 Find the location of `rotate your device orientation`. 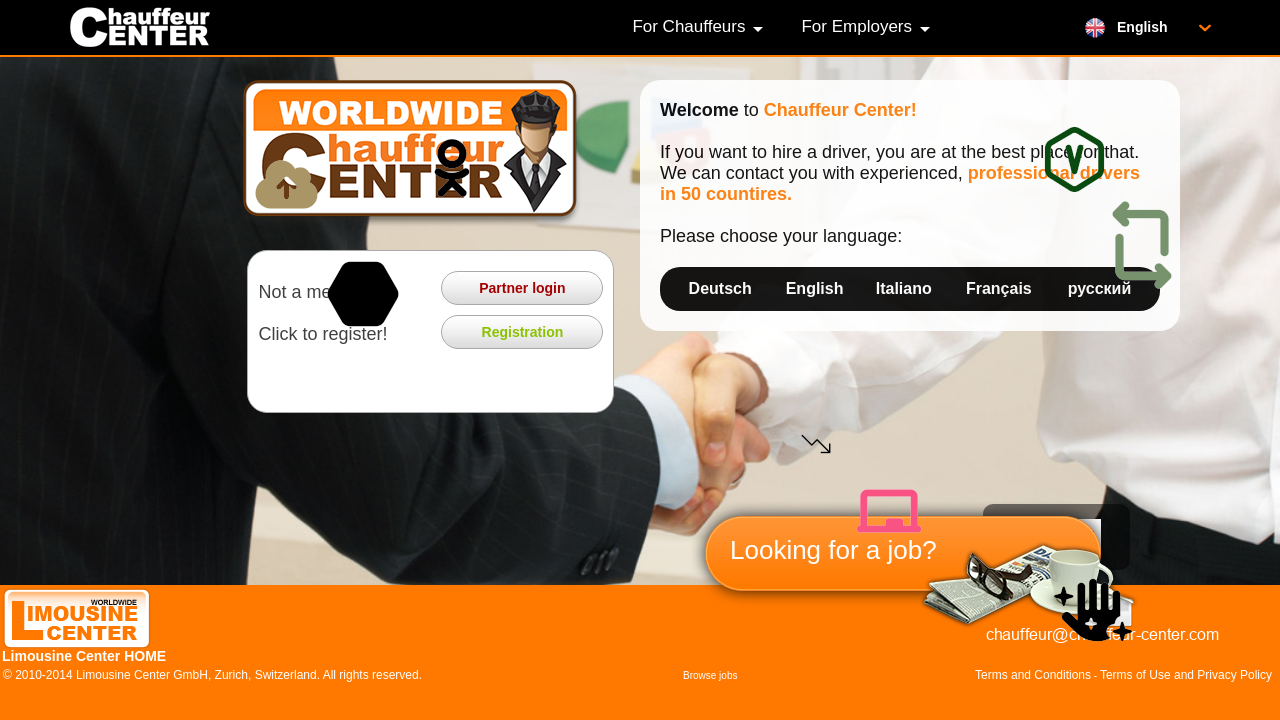

rotate your device orientation is located at coordinates (1142, 245).